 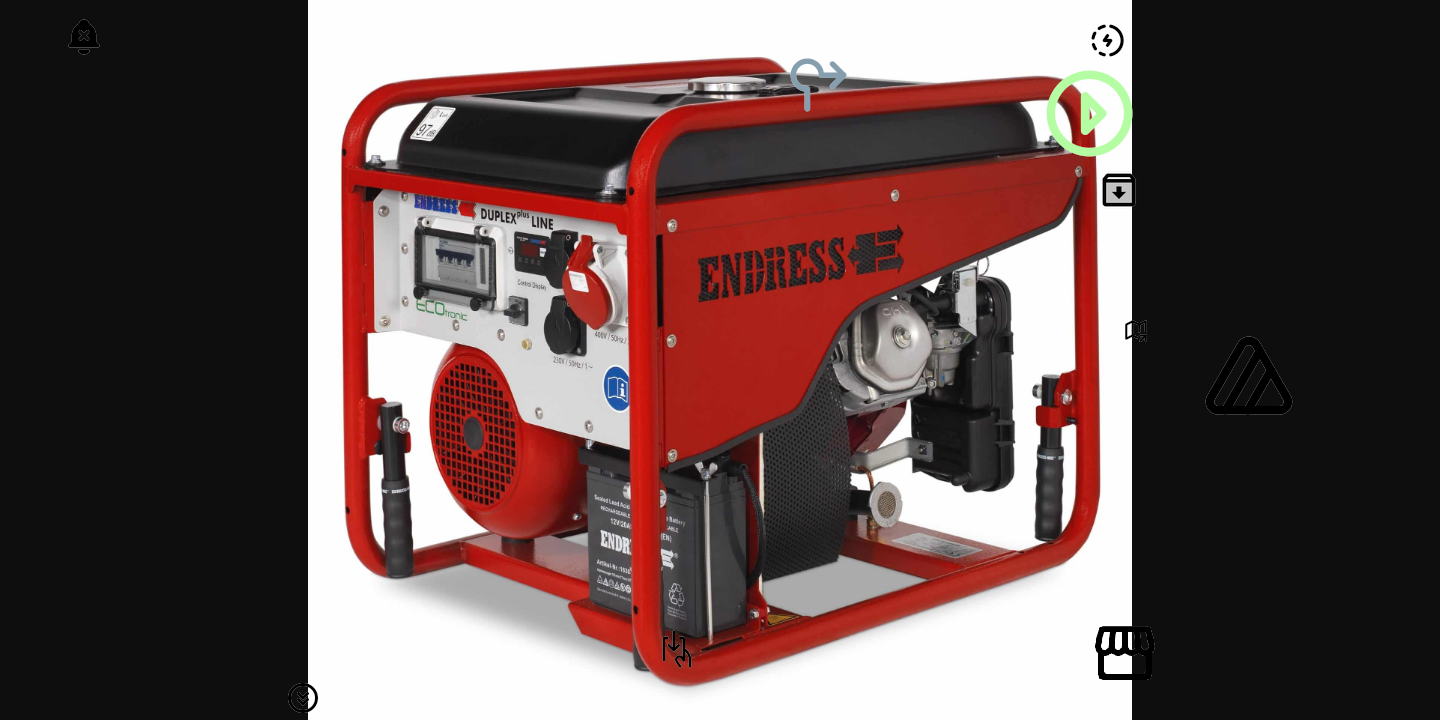 What do you see at coordinates (303, 698) in the screenshot?
I see `scroll down or view more content` at bounding box center [303, 698].